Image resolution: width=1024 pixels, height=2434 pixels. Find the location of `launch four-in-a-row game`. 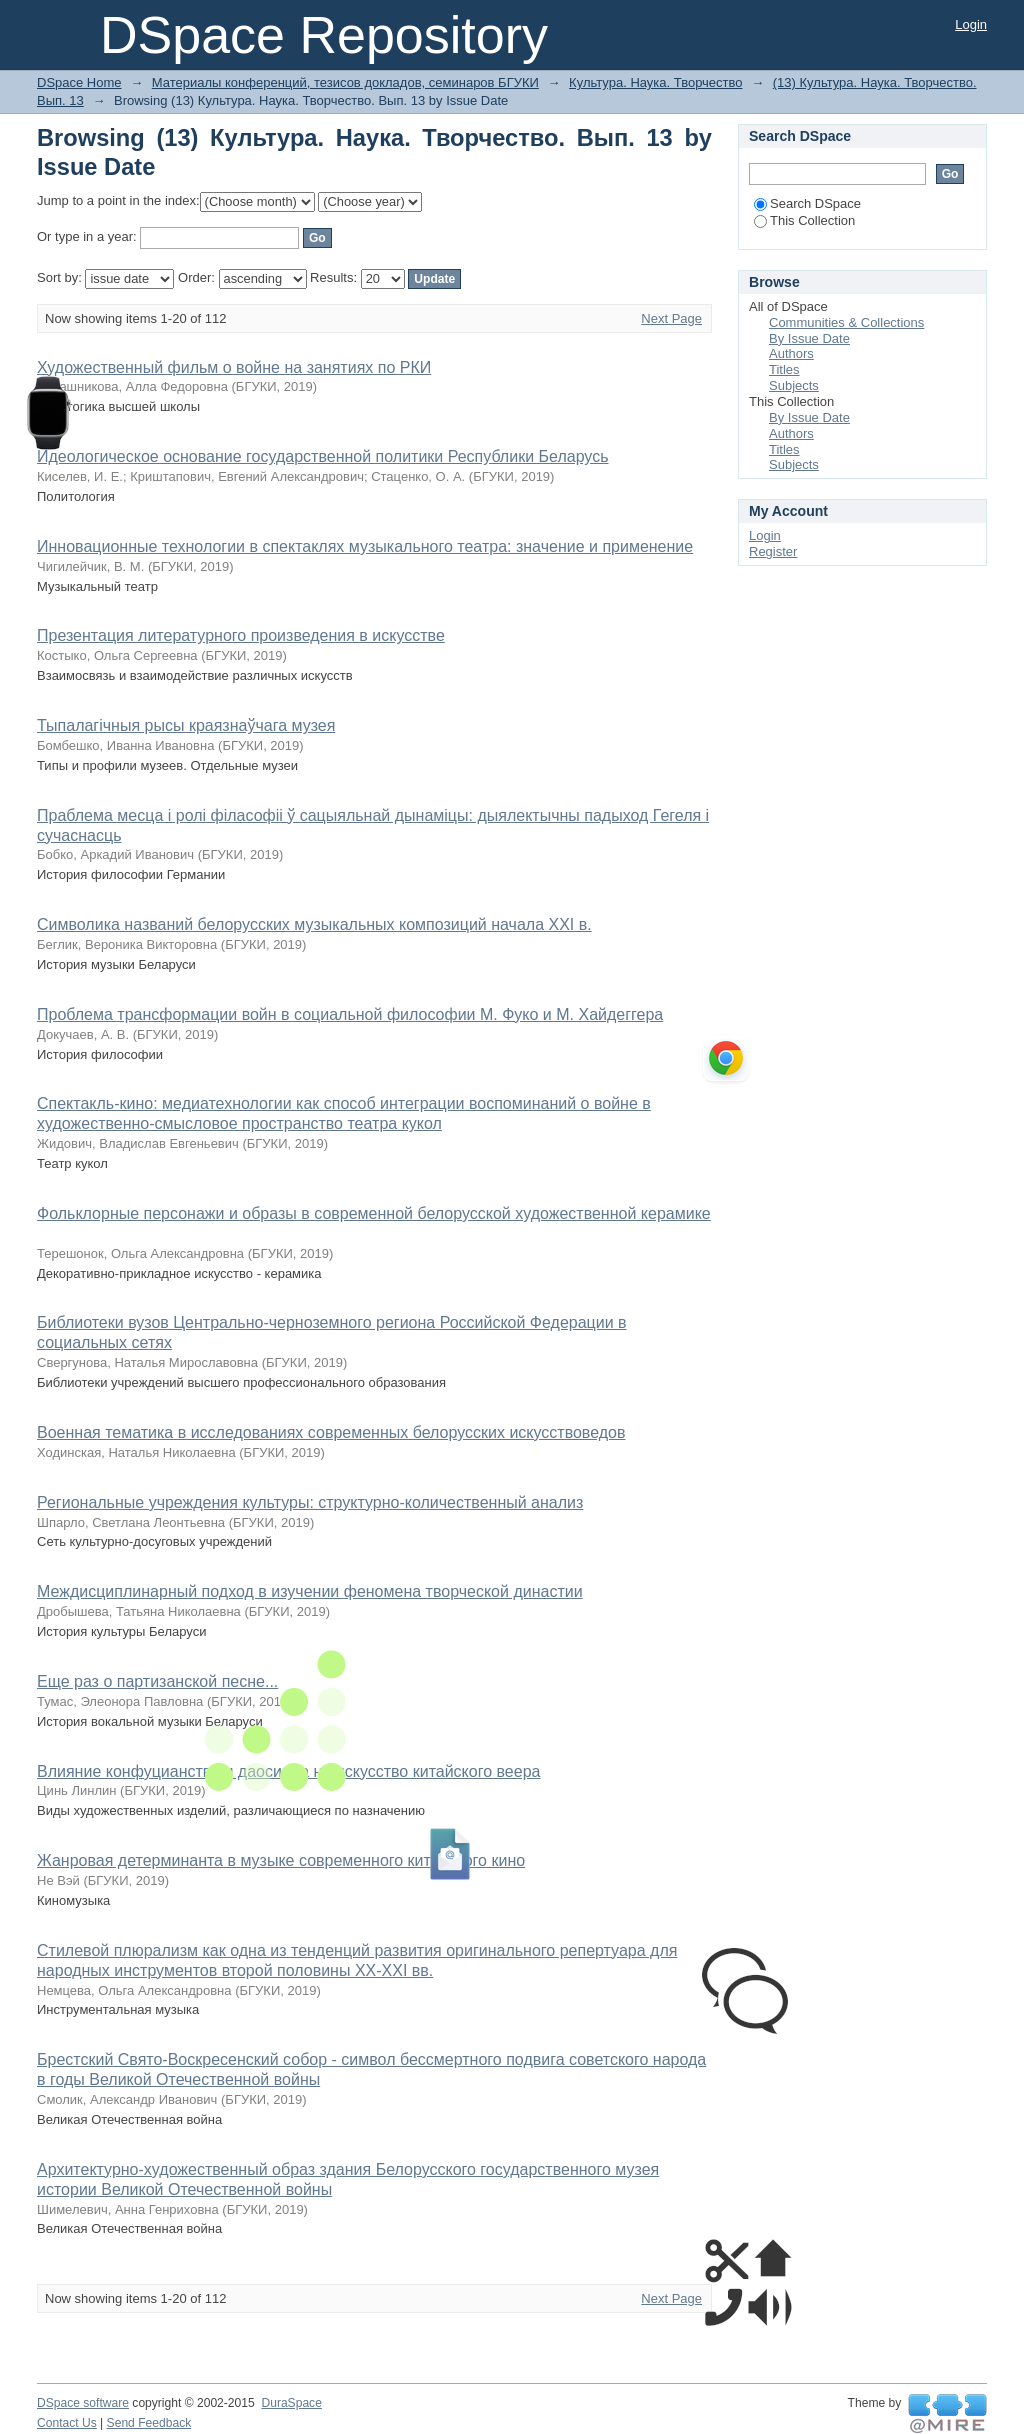

launch four-in-a-row game is located at coordinates (280, 1716).